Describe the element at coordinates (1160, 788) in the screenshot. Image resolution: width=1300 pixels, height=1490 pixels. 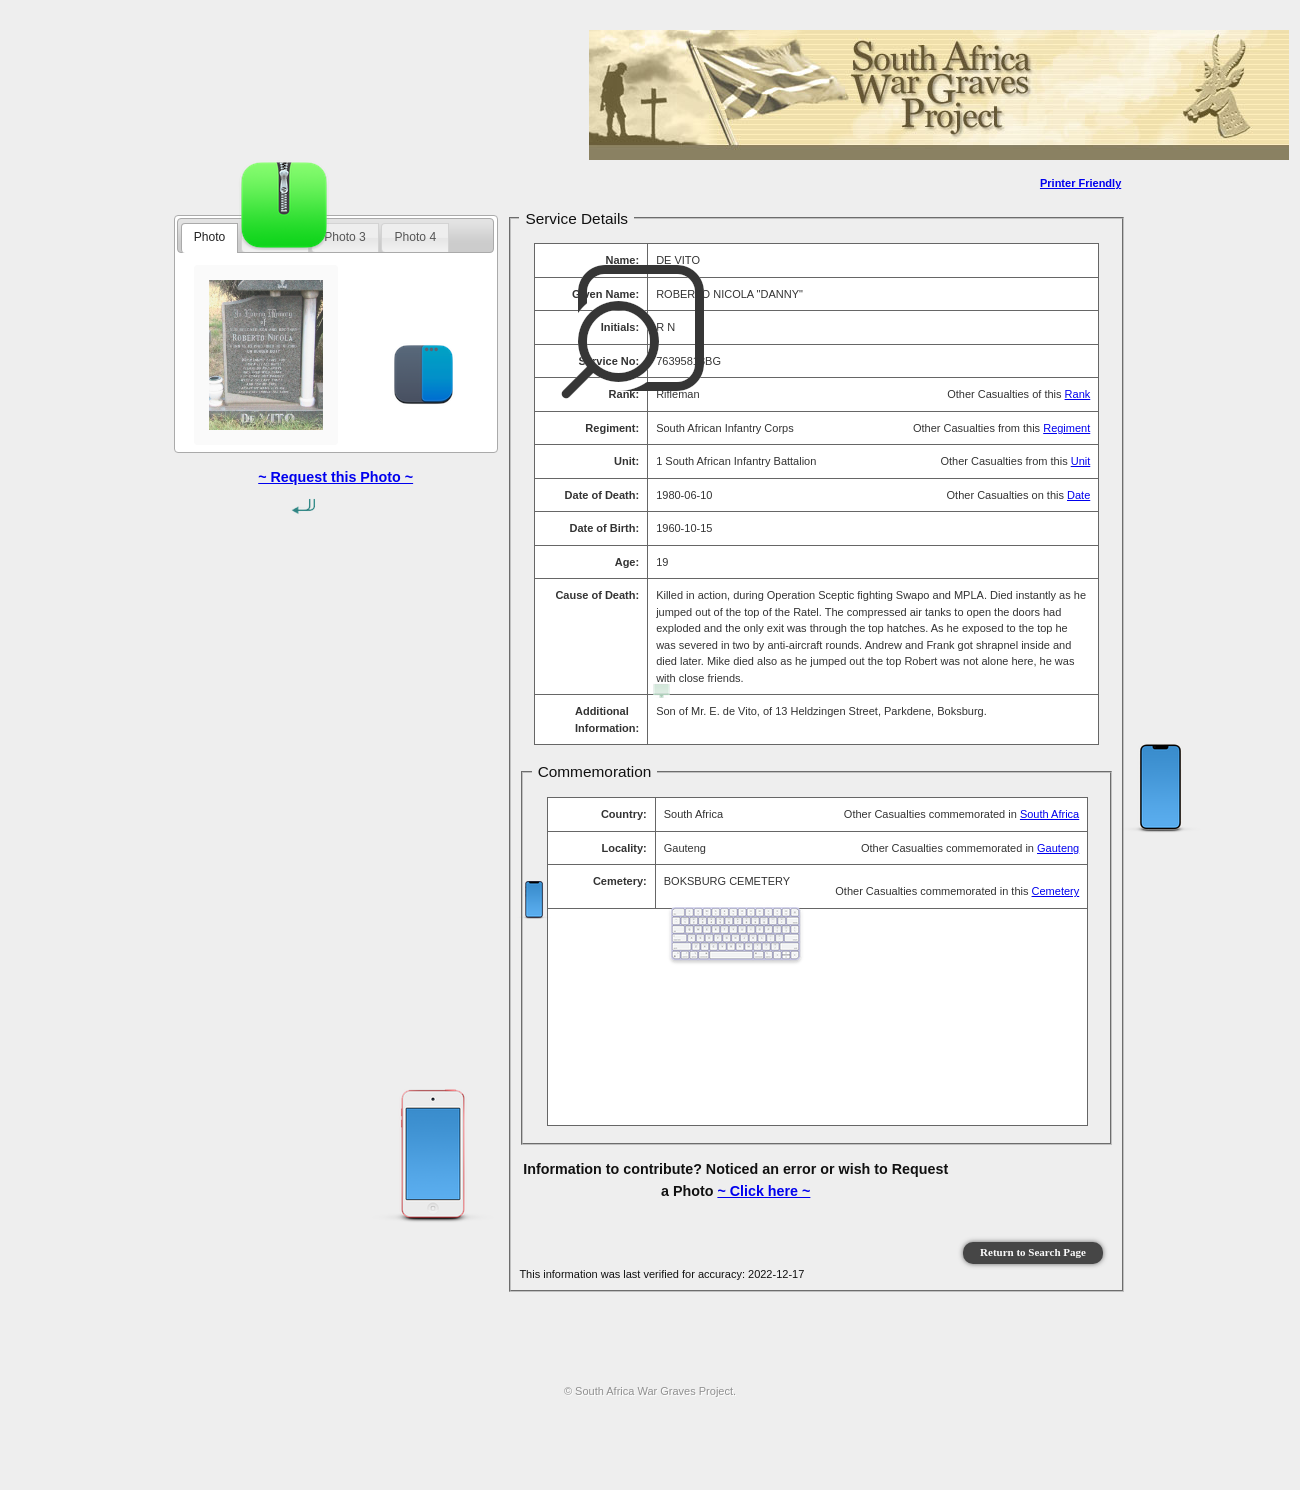
I see `iPhone 13 device icon` at that location.